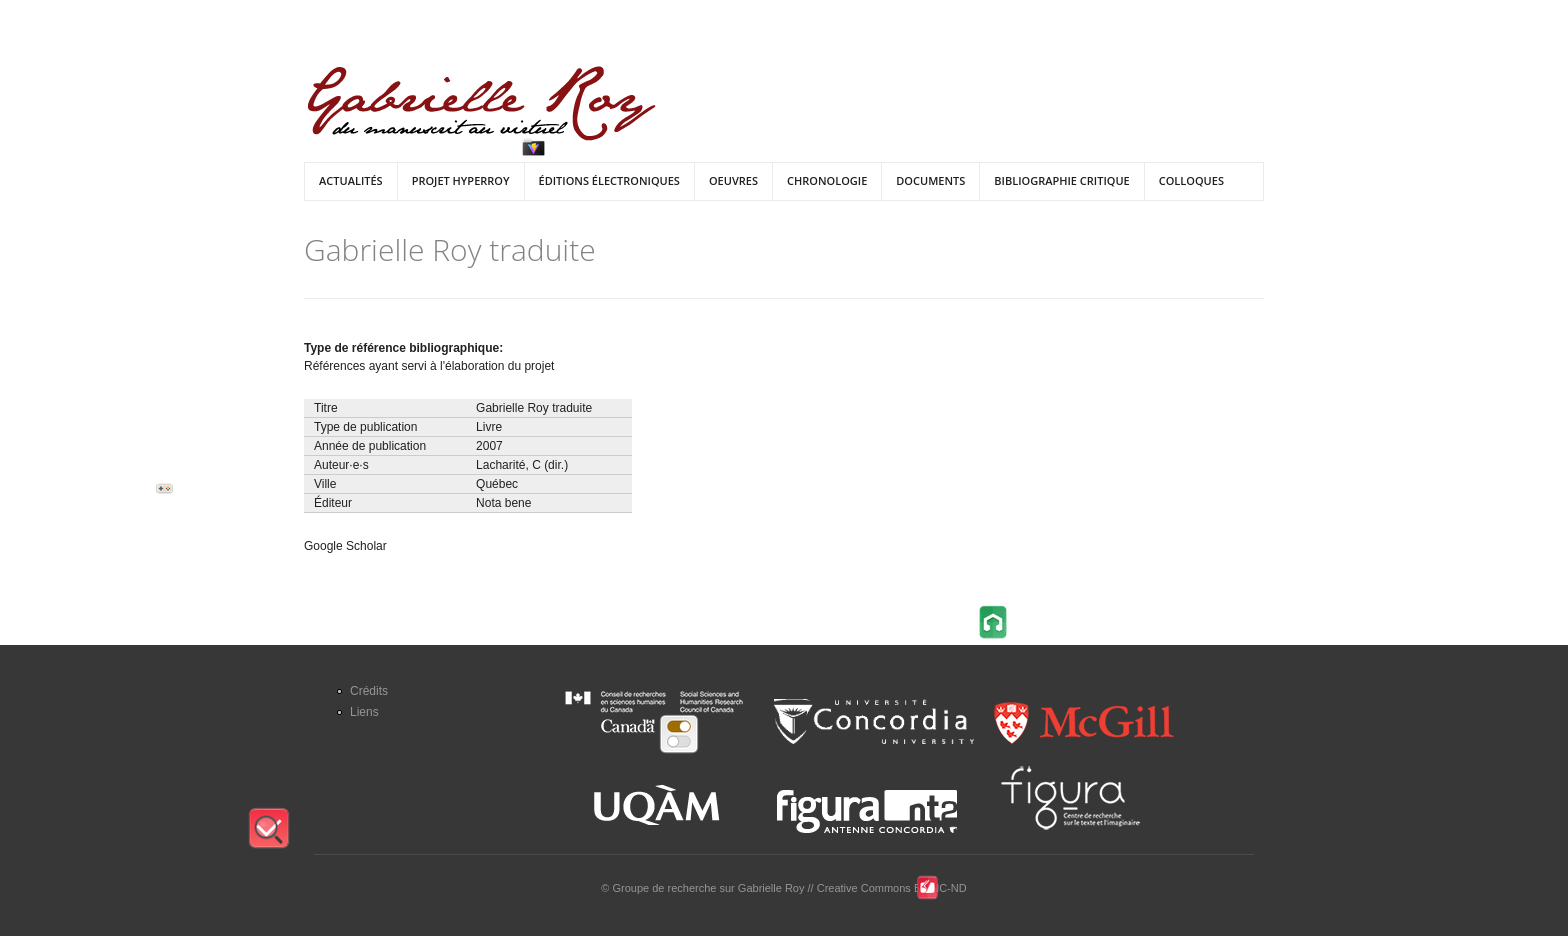 This screenshot has width=1568, height=936. What do you see at coordinates (927, 887) in the screenshot?
I see `open an eps vector file` at bounding box center [927, 887].